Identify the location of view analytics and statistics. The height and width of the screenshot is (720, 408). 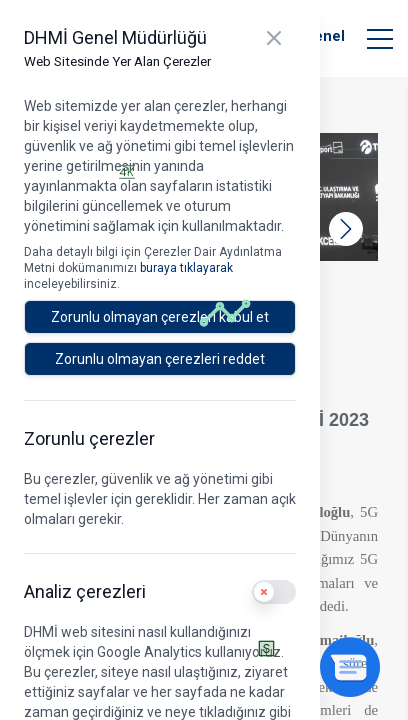
(225, 313).